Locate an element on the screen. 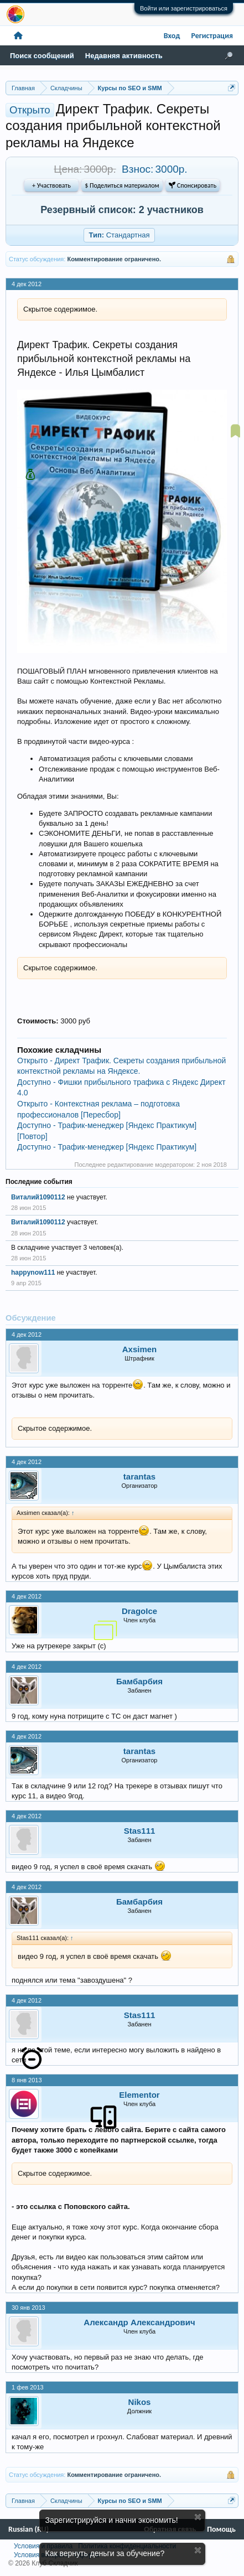  view connected devices is located at coordinates (103, 2117).